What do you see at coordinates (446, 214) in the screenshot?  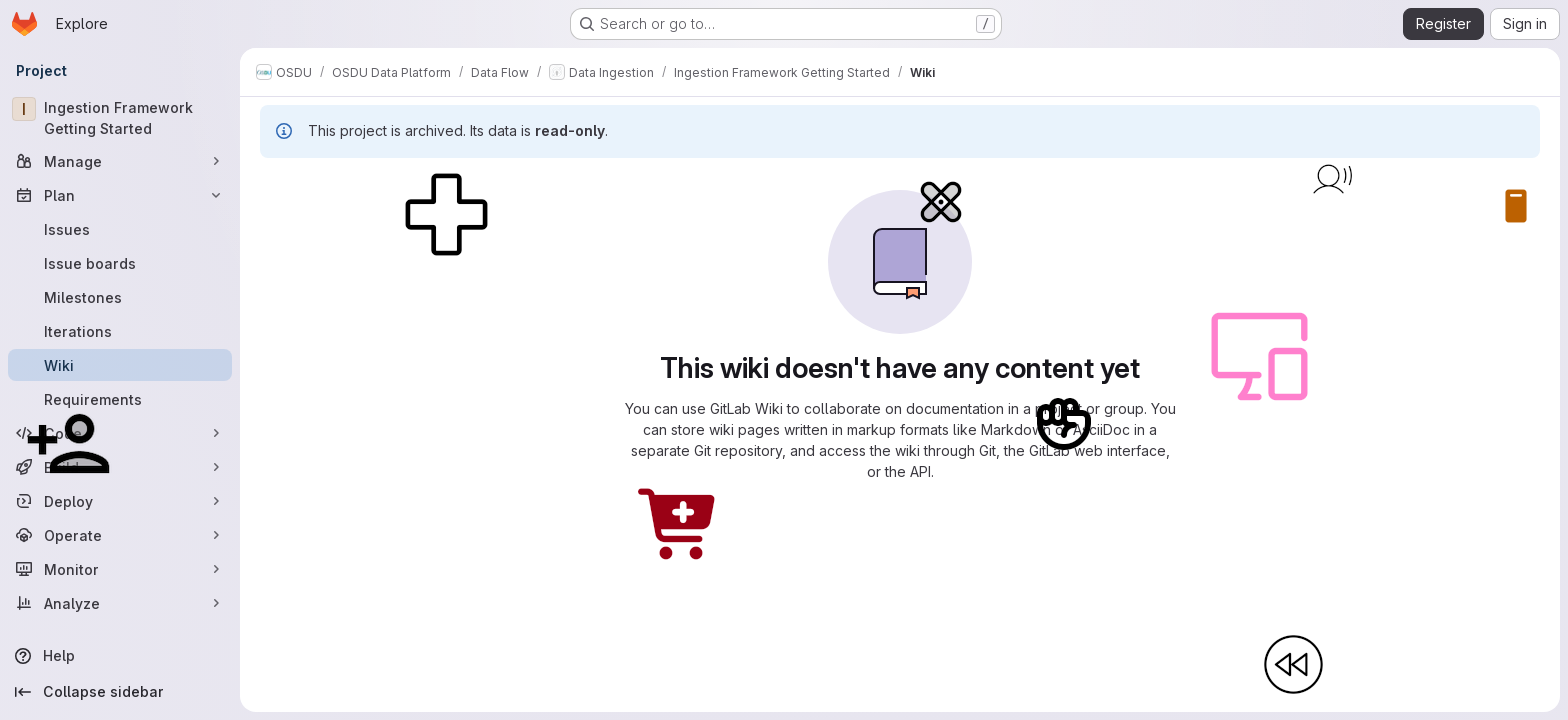 I see `access health or medical features` at bounding box center [446, 214].